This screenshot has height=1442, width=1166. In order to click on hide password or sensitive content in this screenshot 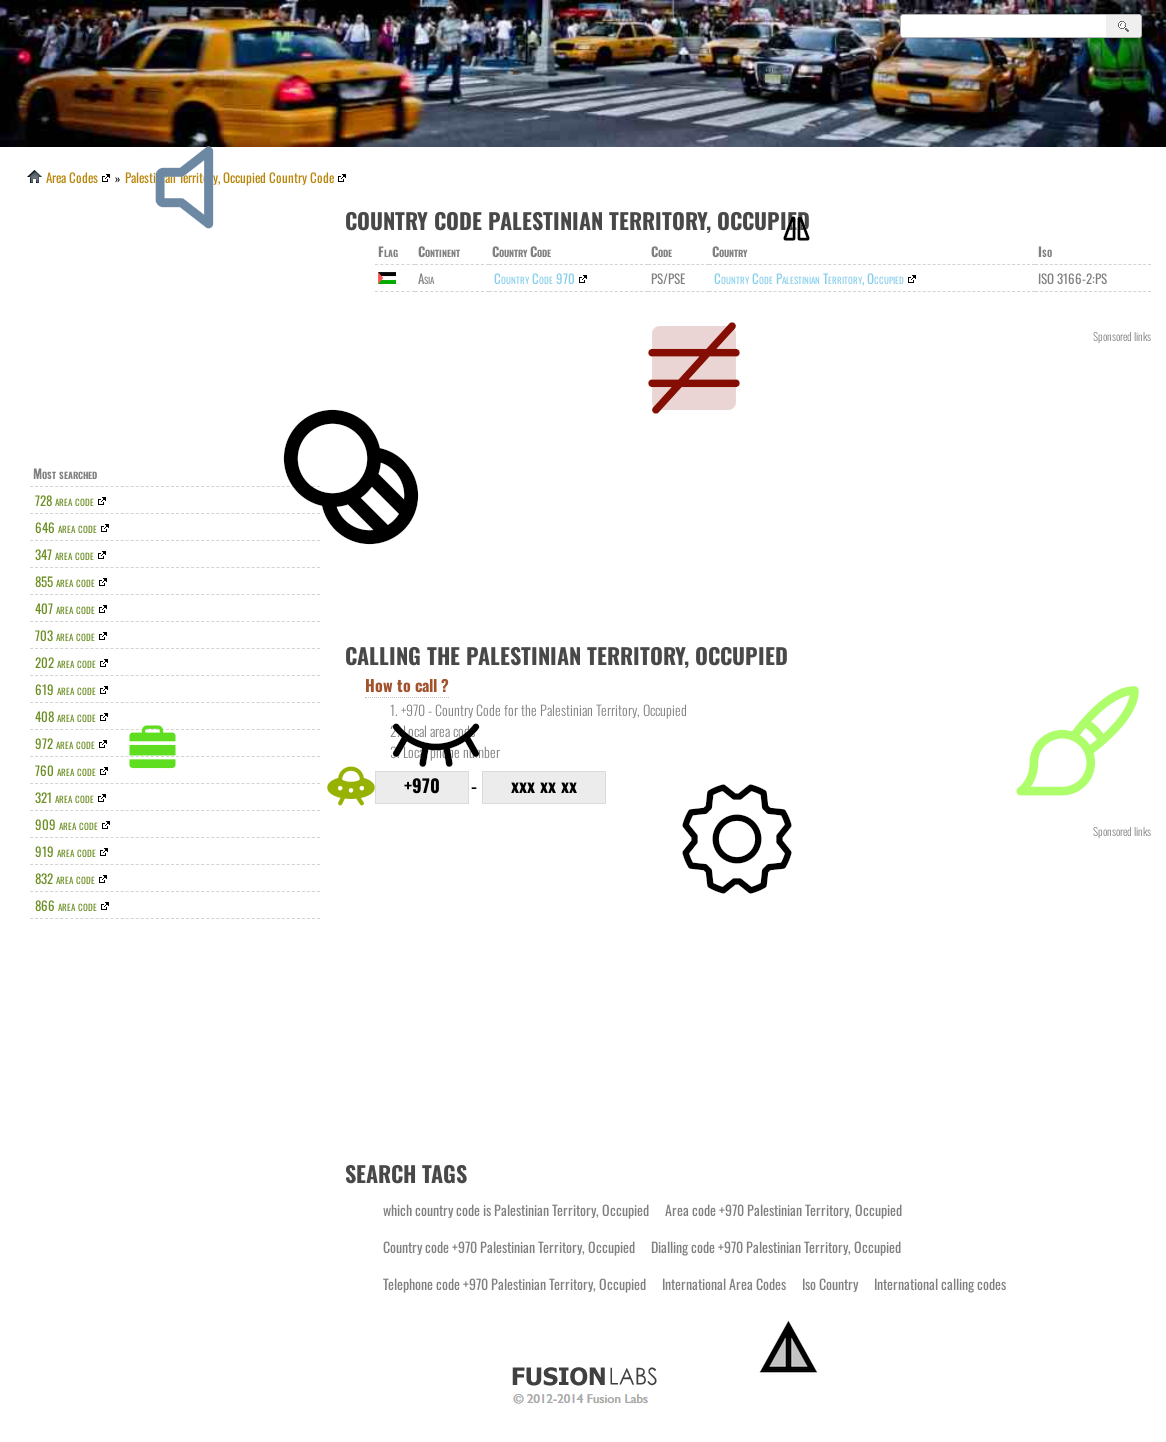, I will do `click(436, 737)`.